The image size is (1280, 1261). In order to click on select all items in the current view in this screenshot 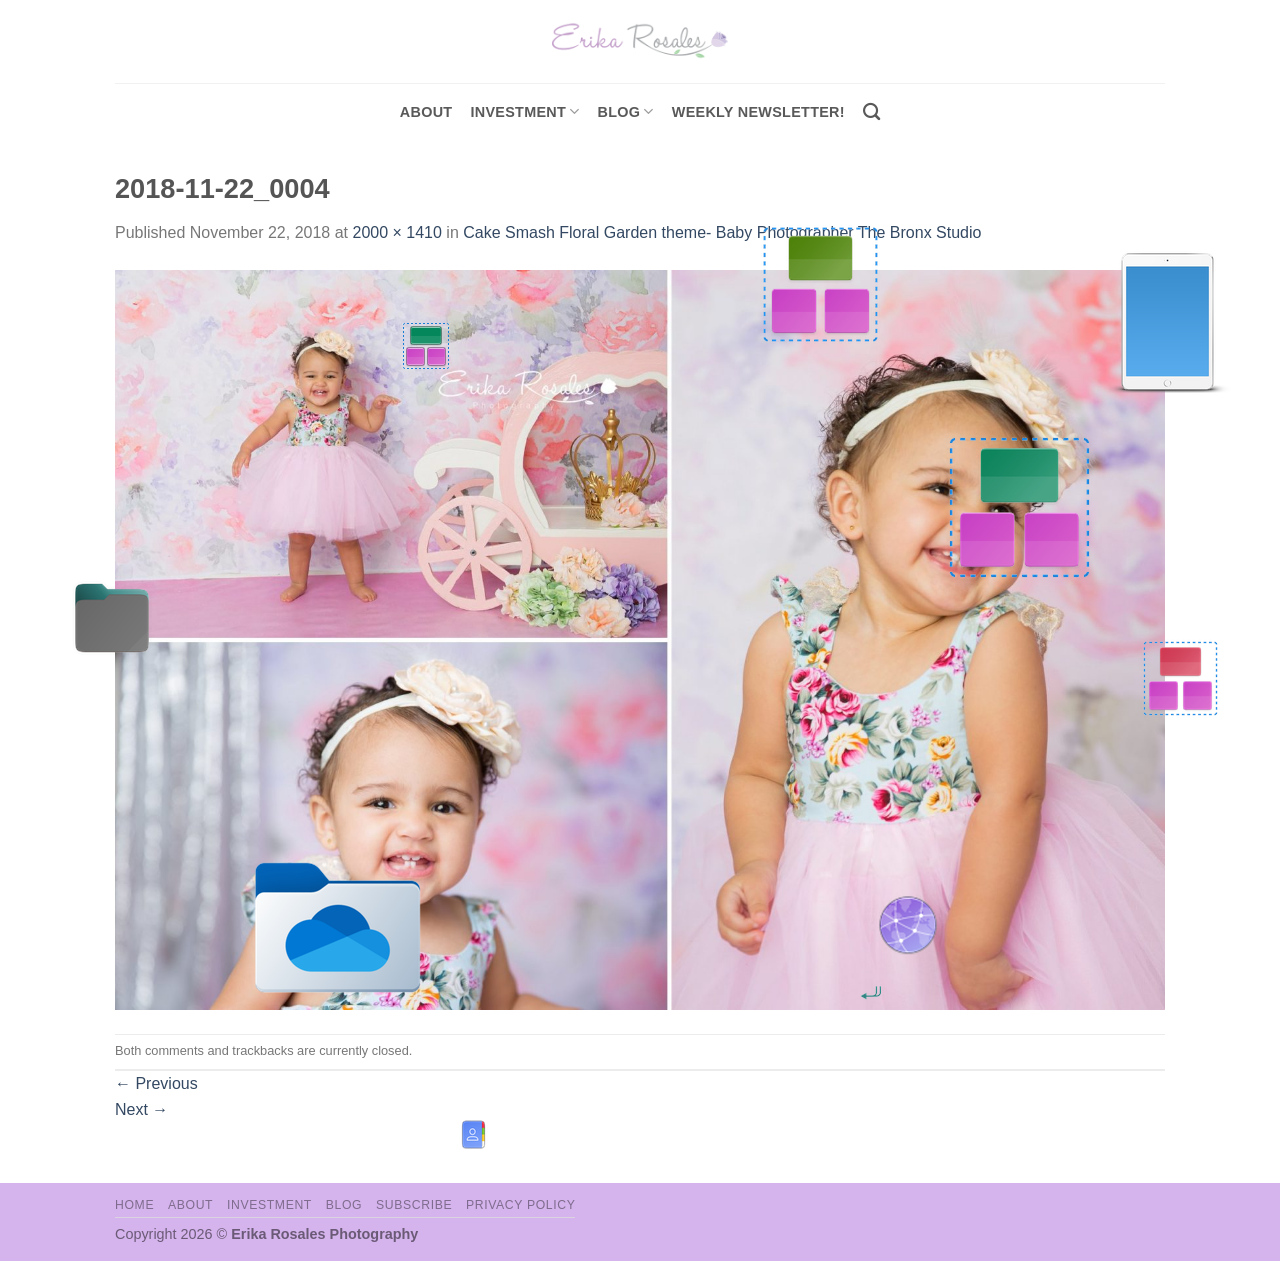, I will do `click(426, 346)`.